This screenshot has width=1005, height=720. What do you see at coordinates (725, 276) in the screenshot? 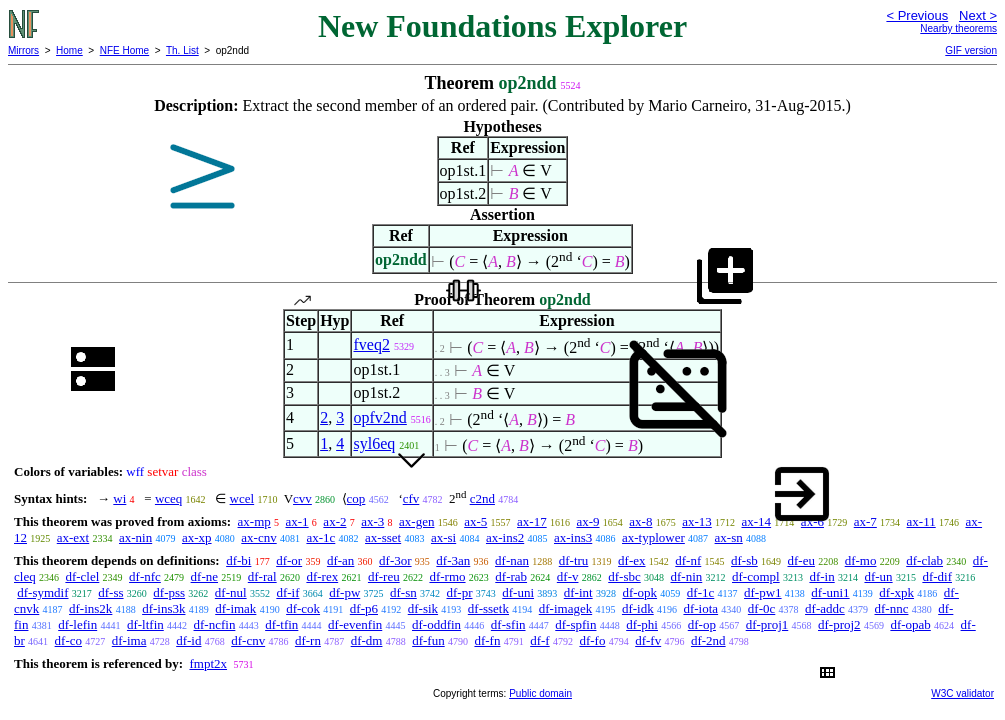
I see `add a new photo to your collection` at bounding box center [725, 276].